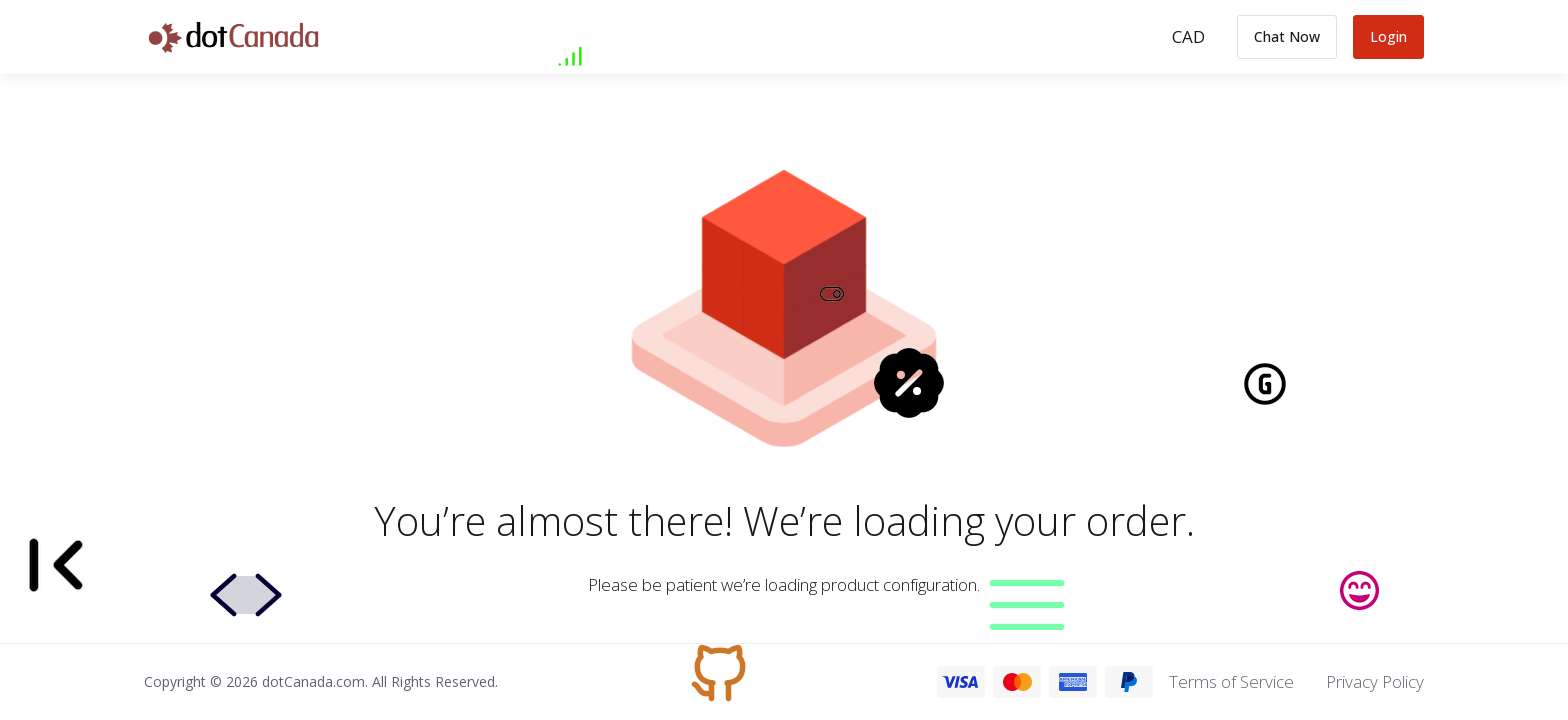 Image resolution: width=1568 pixels, height=720 pixels. What do you see at coordinates (573, 53) in the screenshot?
I see `indicates strong network or cellular signal strength` at bounding box center [573, 53].